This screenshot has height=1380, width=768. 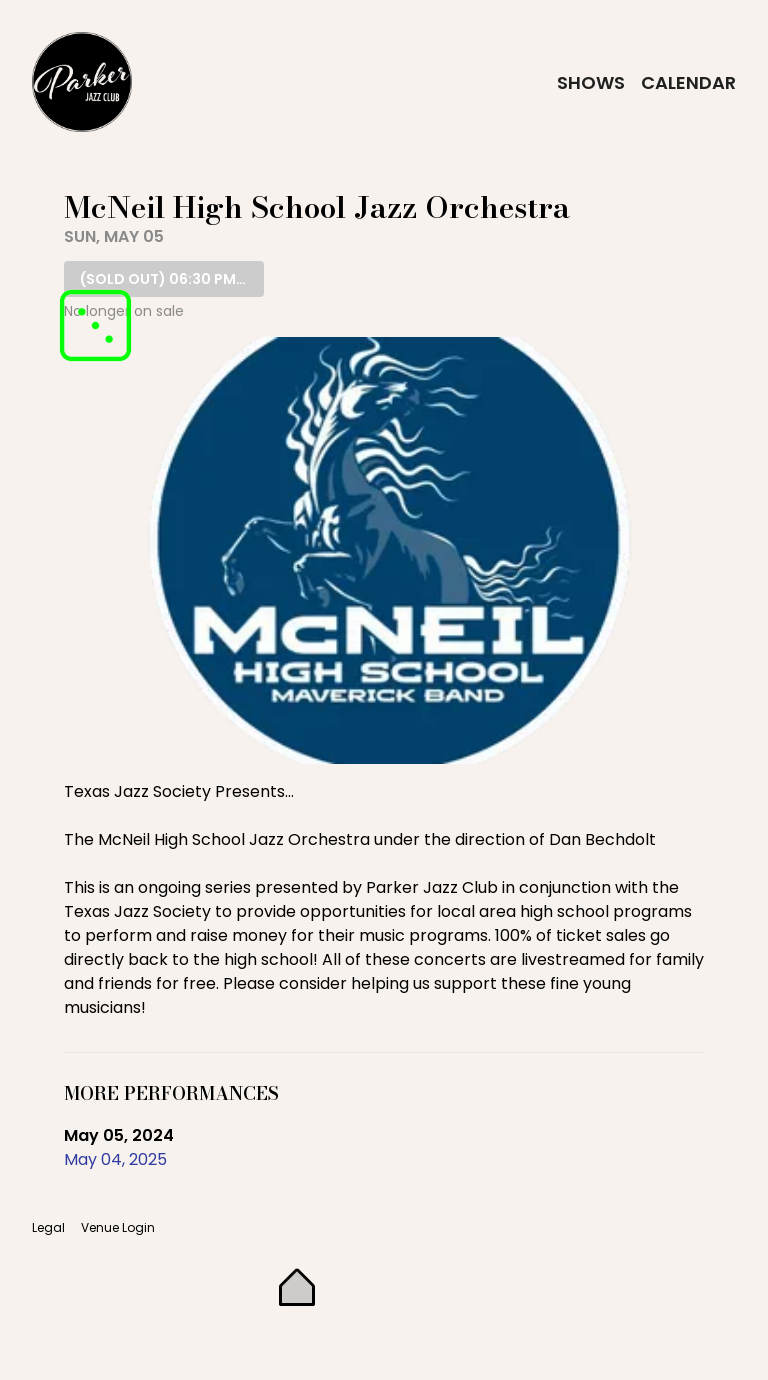 What do you see at coordinates (95, 325) in the screenshot?
I see `randomize or shuffle content` at bounding box center [95, 325].